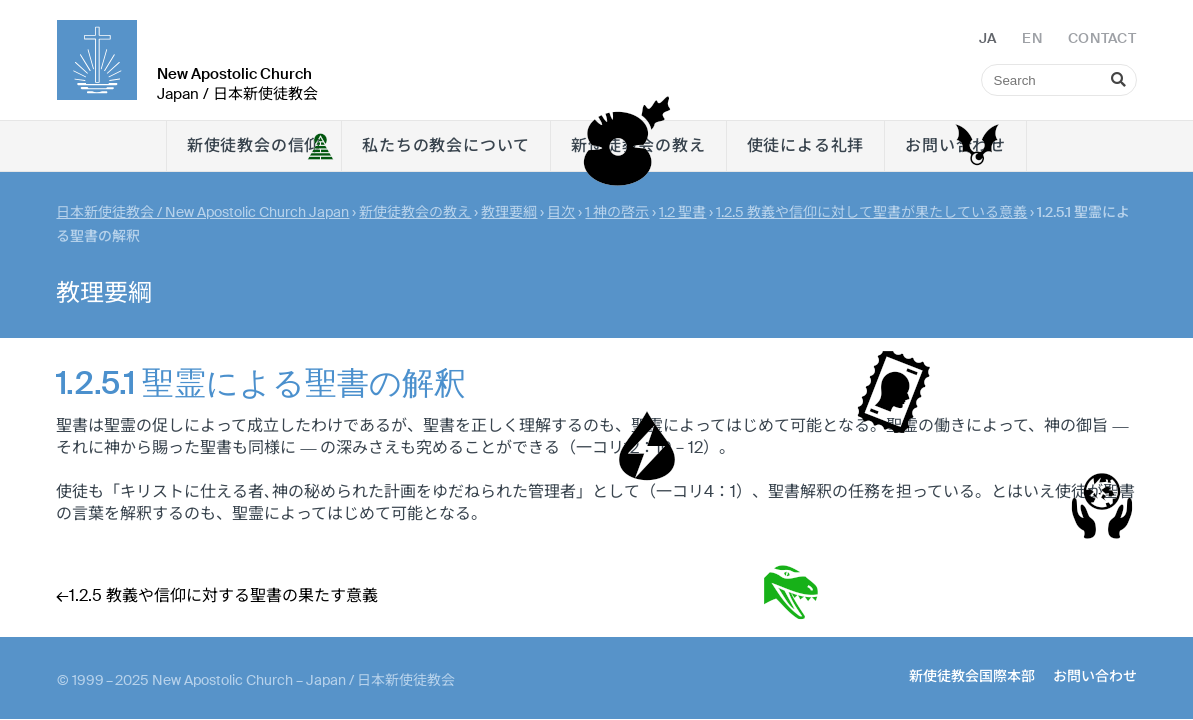 Image resolution: width=1193 pixels, height=720 pixels. I want to click on send a letter or mail item, so click(893, 392).